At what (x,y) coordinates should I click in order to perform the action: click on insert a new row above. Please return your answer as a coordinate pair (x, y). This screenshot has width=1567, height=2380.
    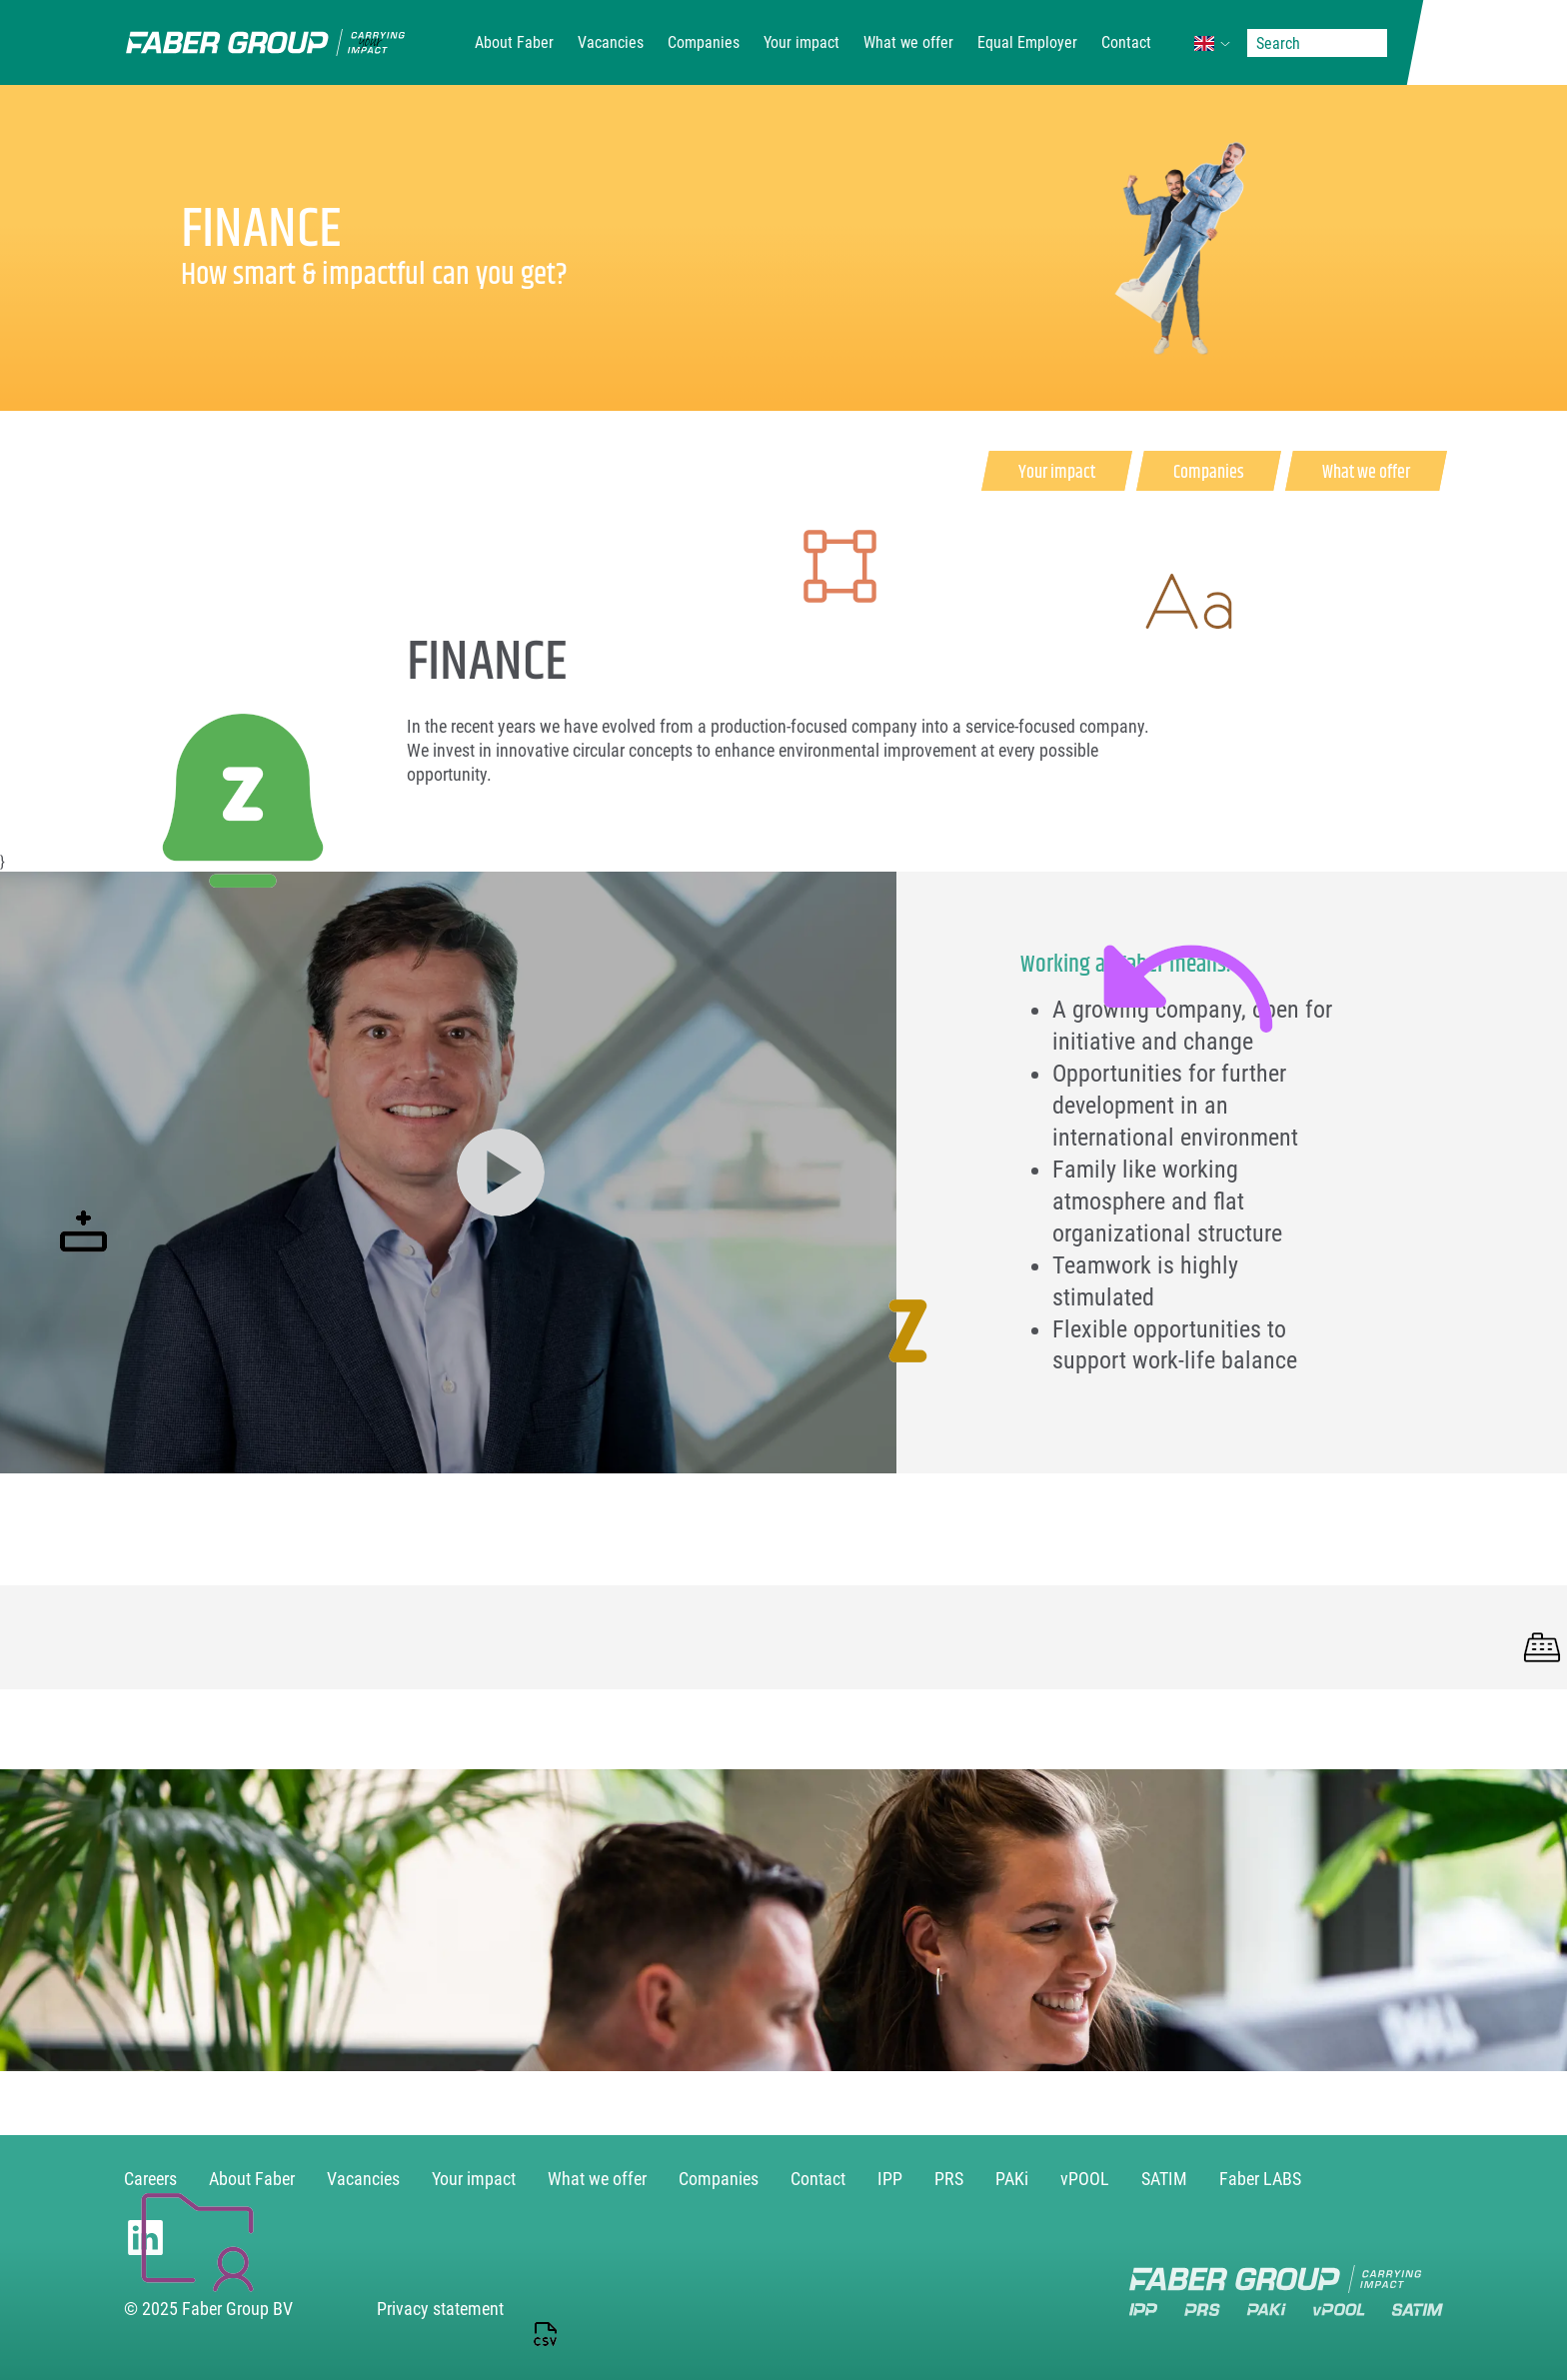
    Looking at the image, I should click on (83, 1230).